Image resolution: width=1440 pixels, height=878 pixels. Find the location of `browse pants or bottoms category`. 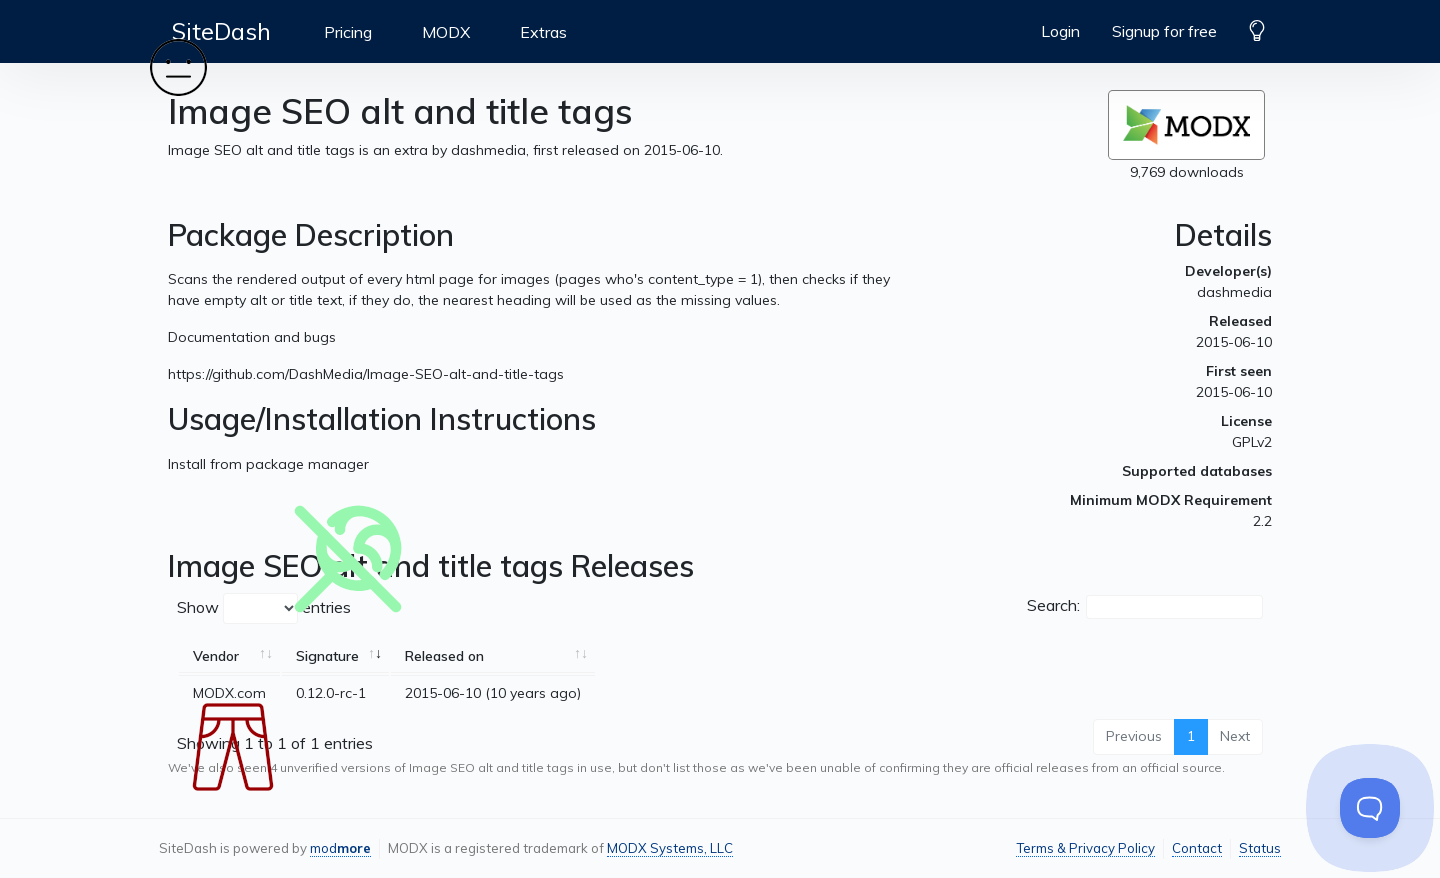

browse pants or bottoms category is located at coordinates (233, 747).